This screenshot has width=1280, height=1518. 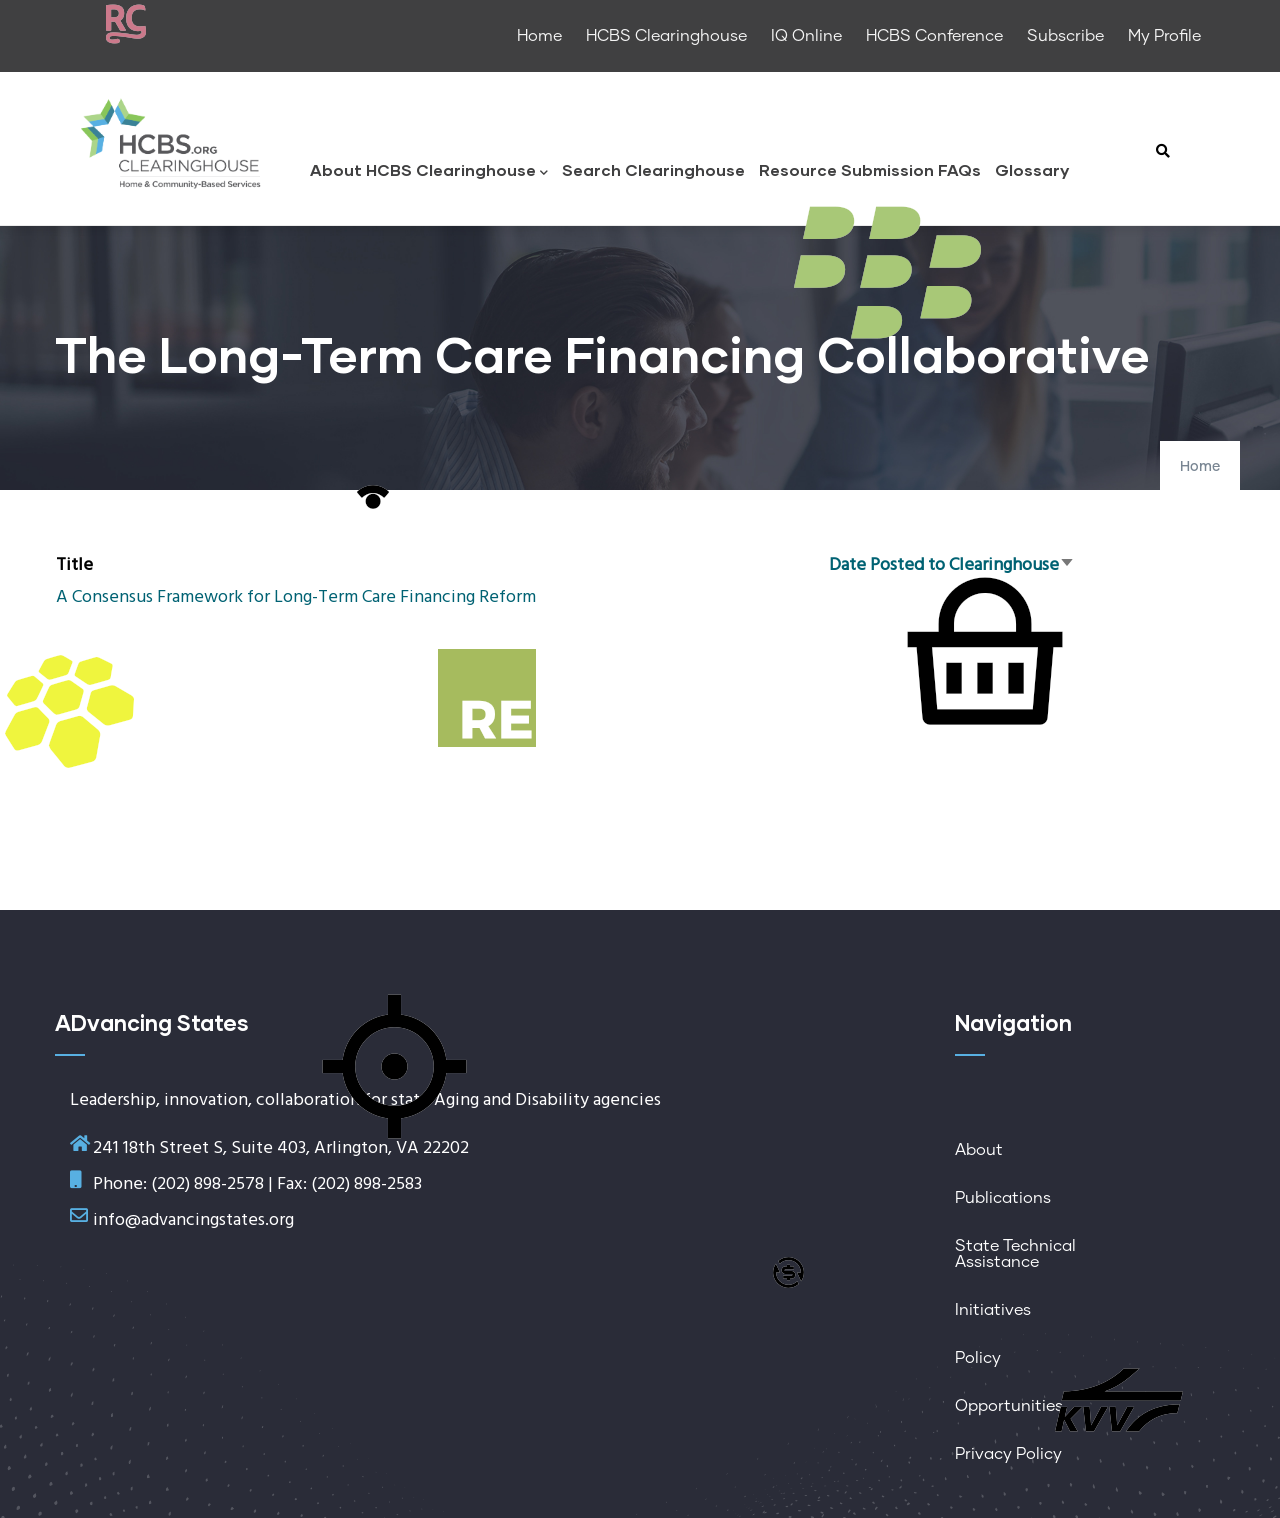 What do you see at coordinates (788, 1272) in the screenshot?
I see `currency exchange or conversion` at bounding box center [788, 1272].